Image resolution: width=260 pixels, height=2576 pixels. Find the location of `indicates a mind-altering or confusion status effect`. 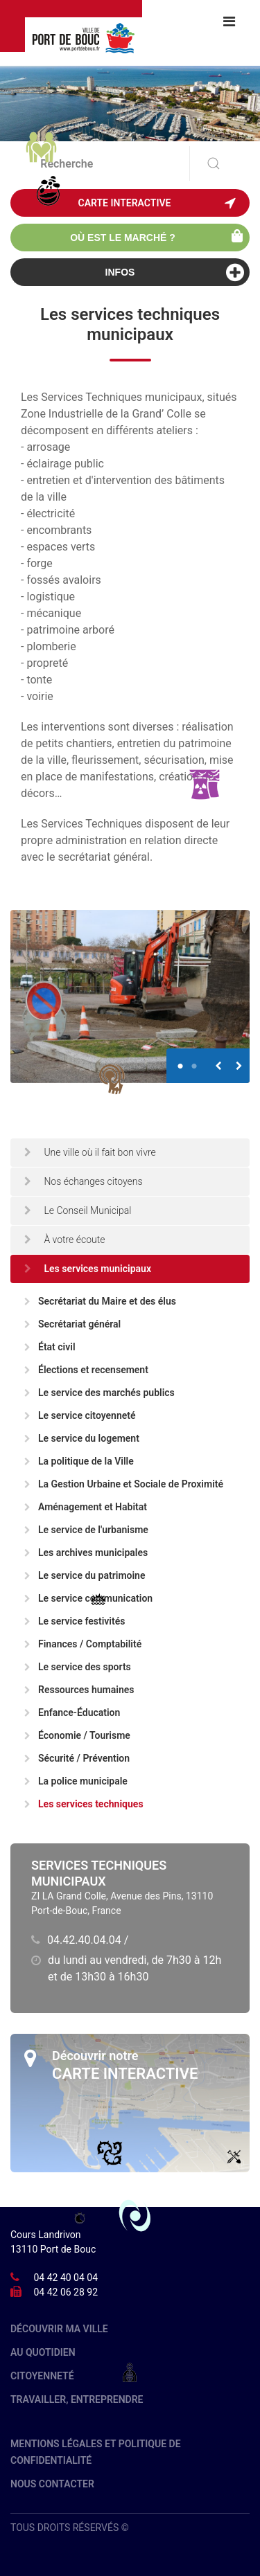

indicates a mind-altering or confusion status effect is located at coordinates (112, 1079).